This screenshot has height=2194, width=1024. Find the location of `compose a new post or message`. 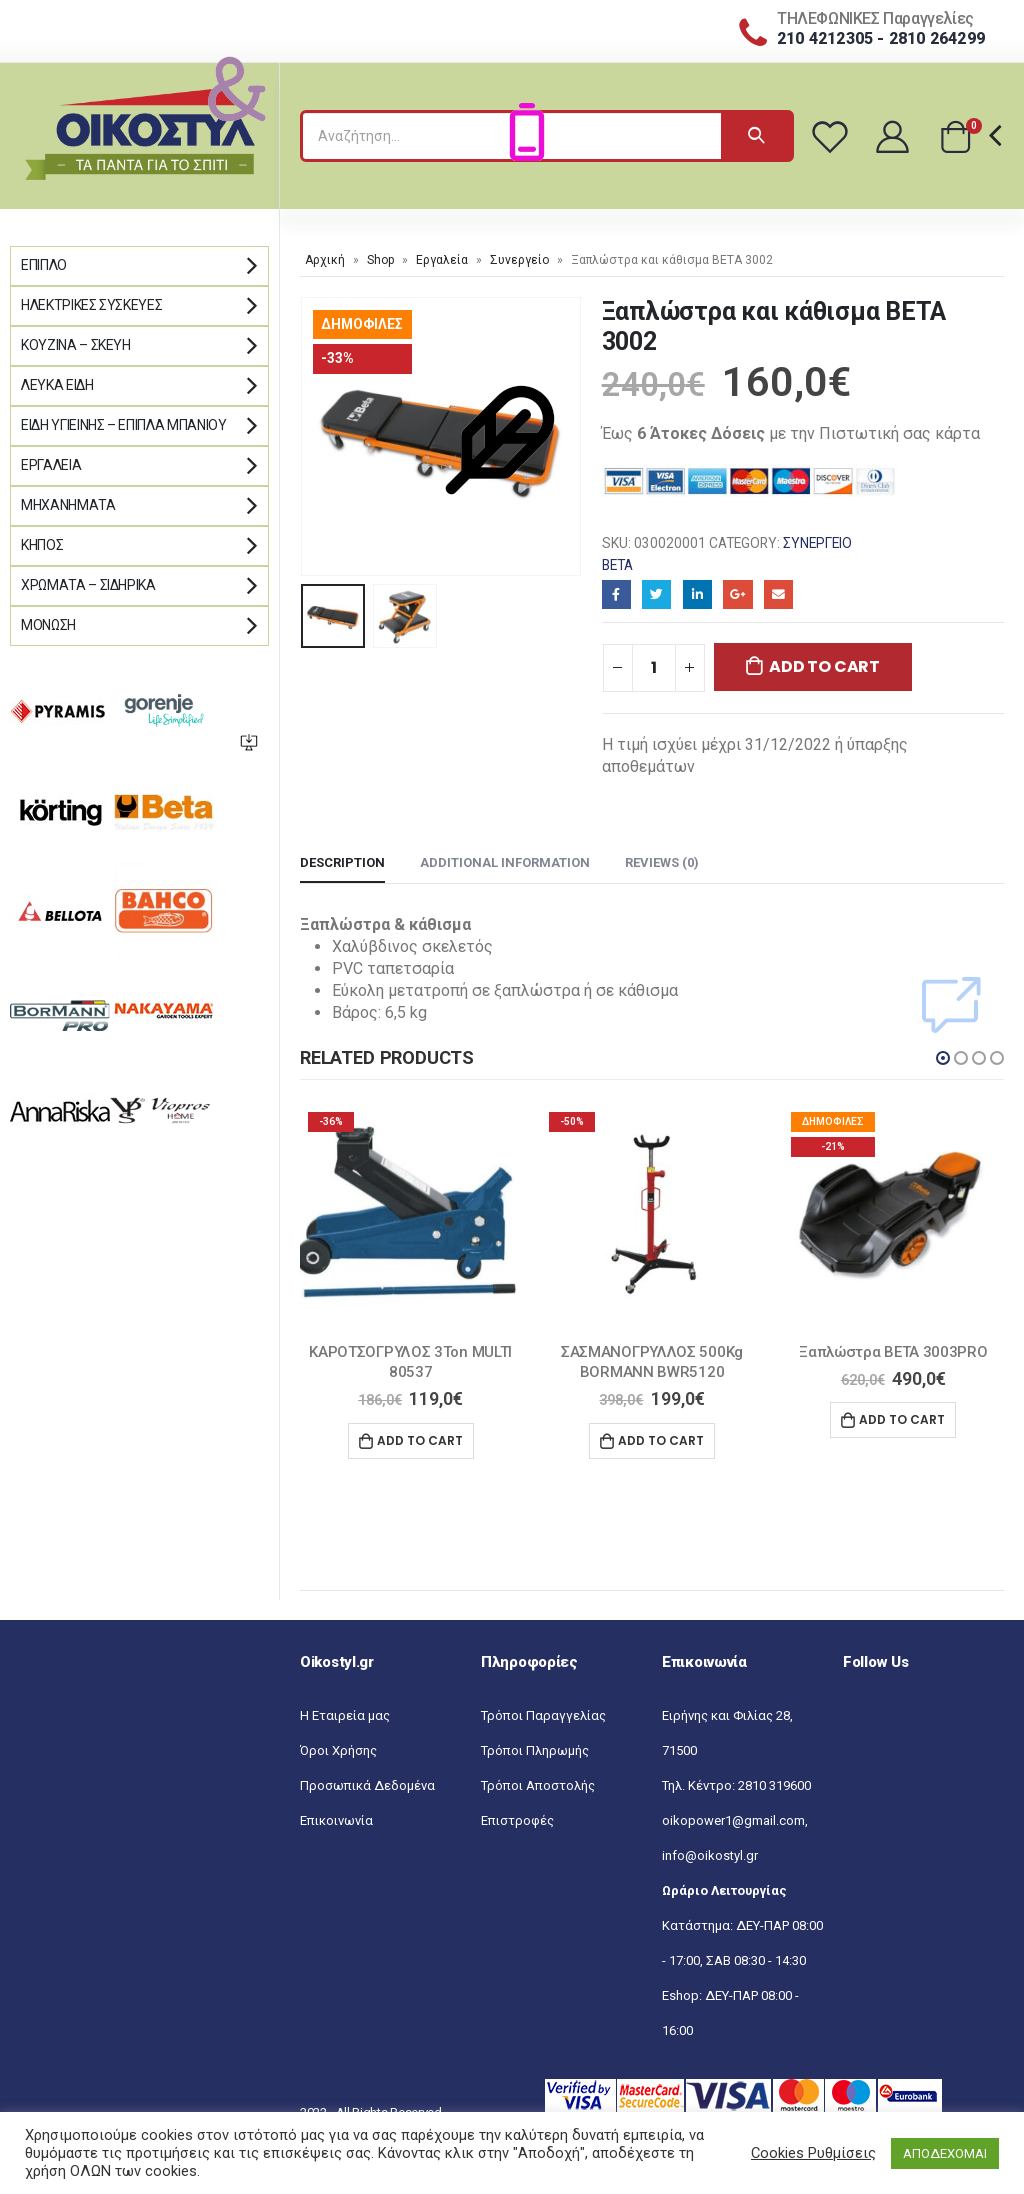

compose a new post or message is located at coordinates (498, 442).